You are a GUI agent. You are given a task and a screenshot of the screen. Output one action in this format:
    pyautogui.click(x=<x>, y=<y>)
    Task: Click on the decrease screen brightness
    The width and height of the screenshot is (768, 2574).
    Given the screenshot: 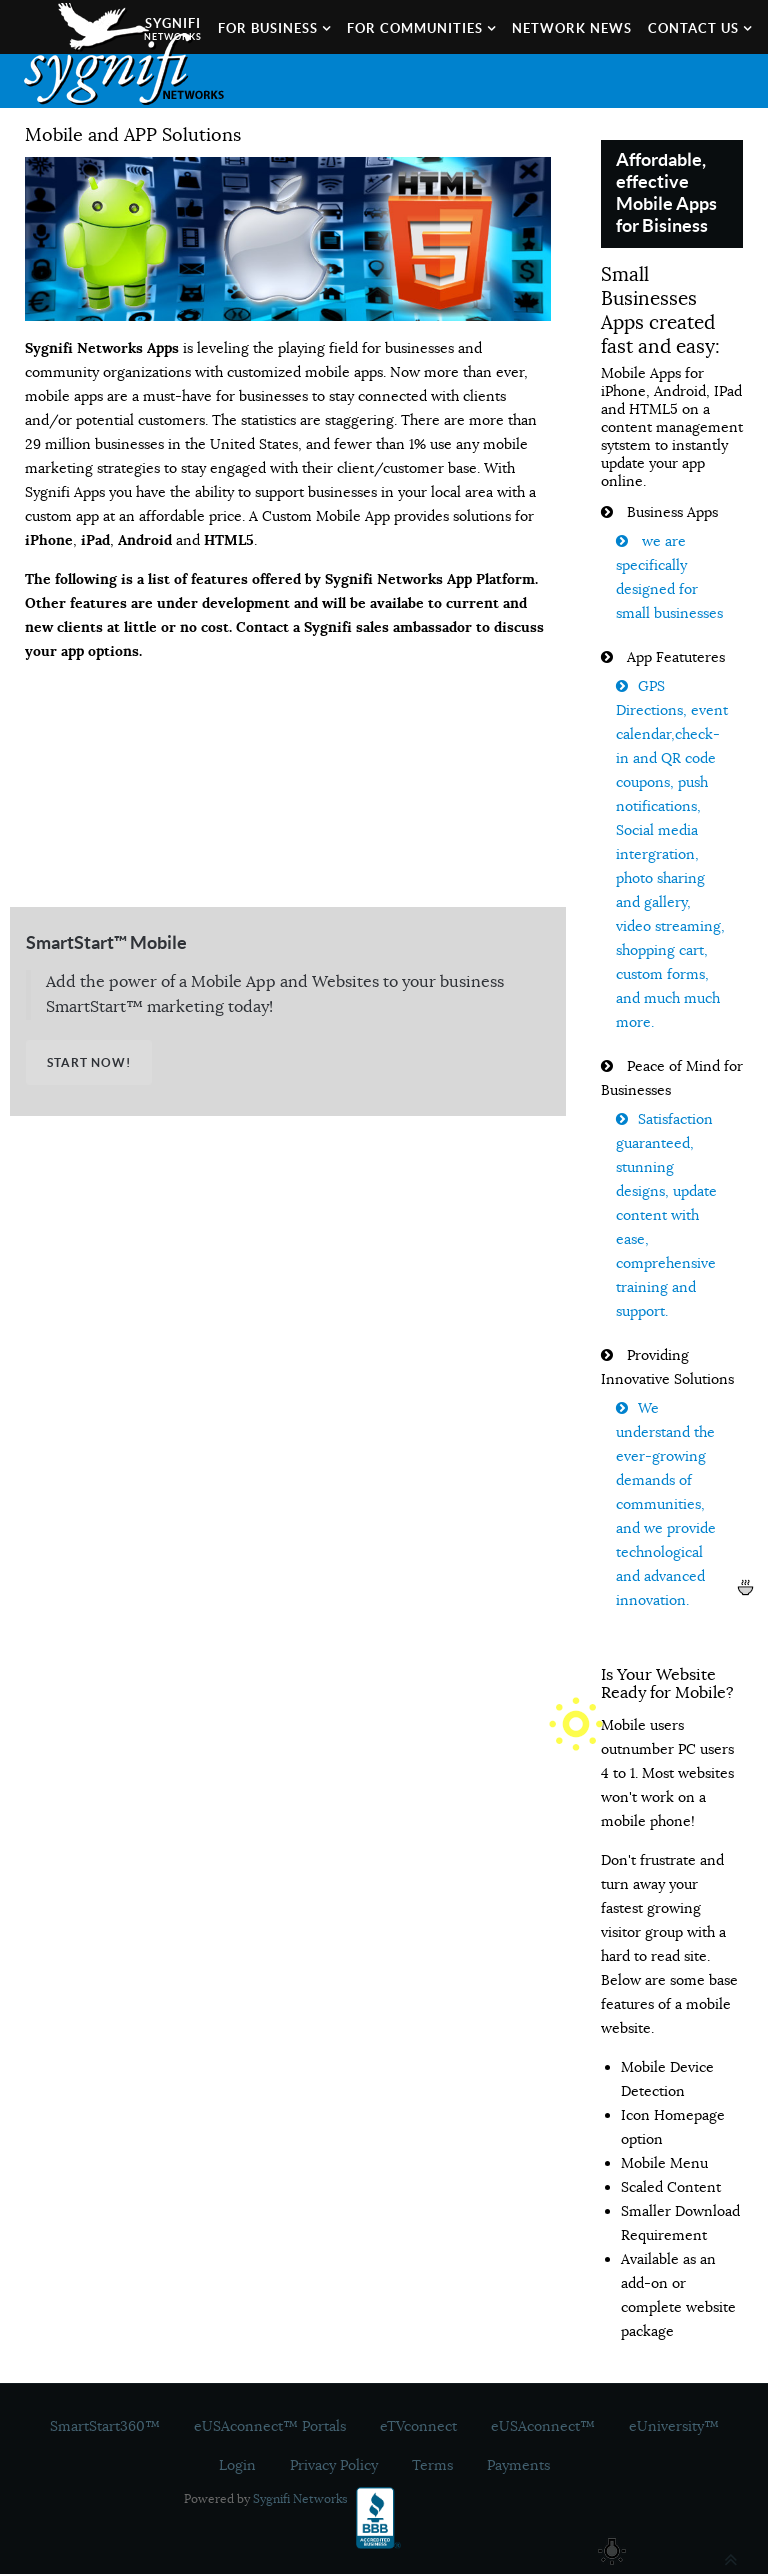 What is the action you would take?
    pyautogui.click(x=576, y=1724)
    